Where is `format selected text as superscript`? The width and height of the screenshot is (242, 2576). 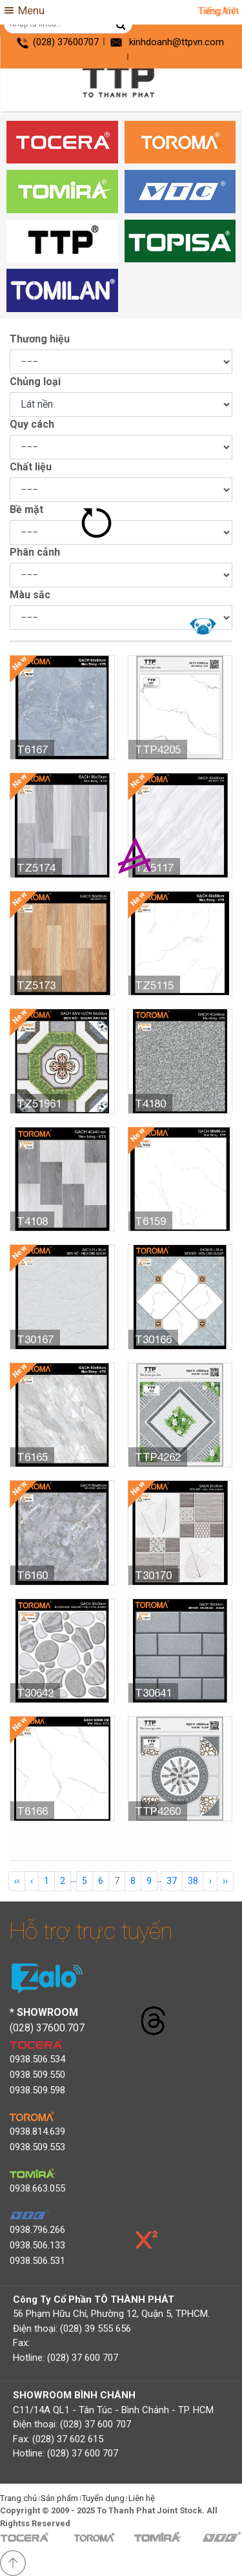
format selected text as superscript is located at coordinates (145, 2239).